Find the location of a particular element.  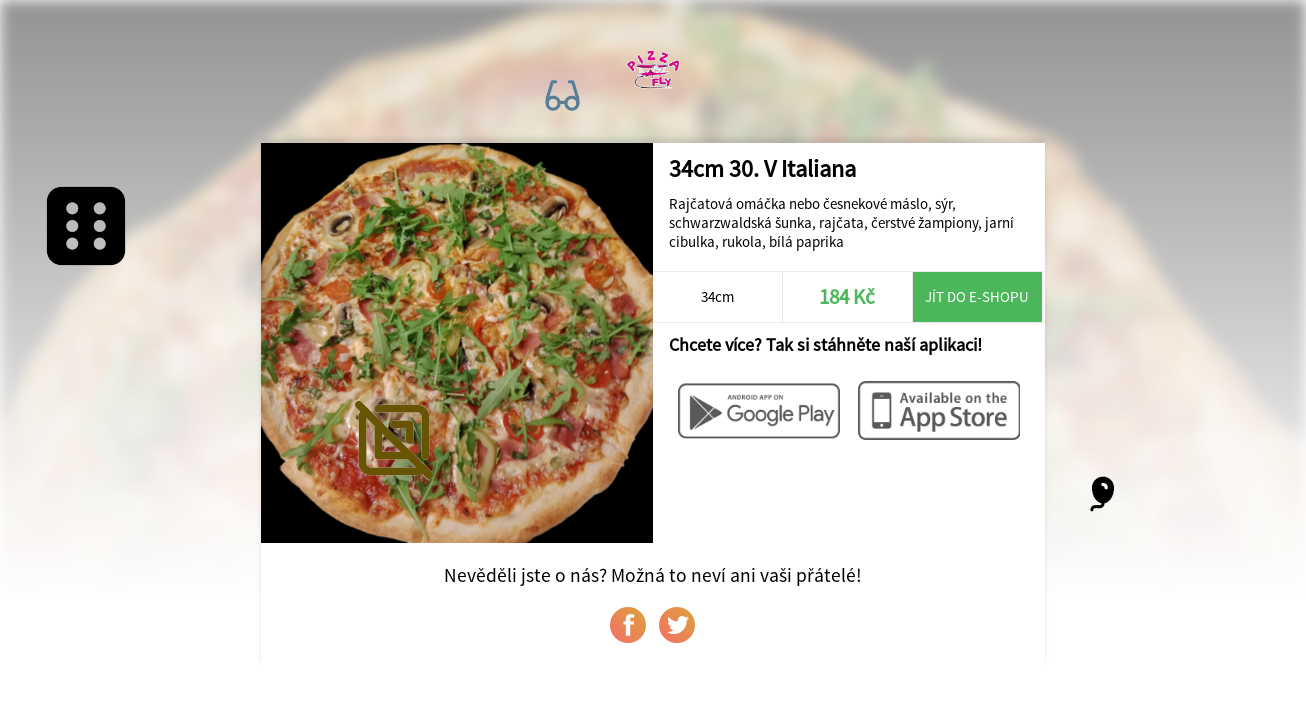

roll the dice or generate a random result is located at coordinates (86, 226).